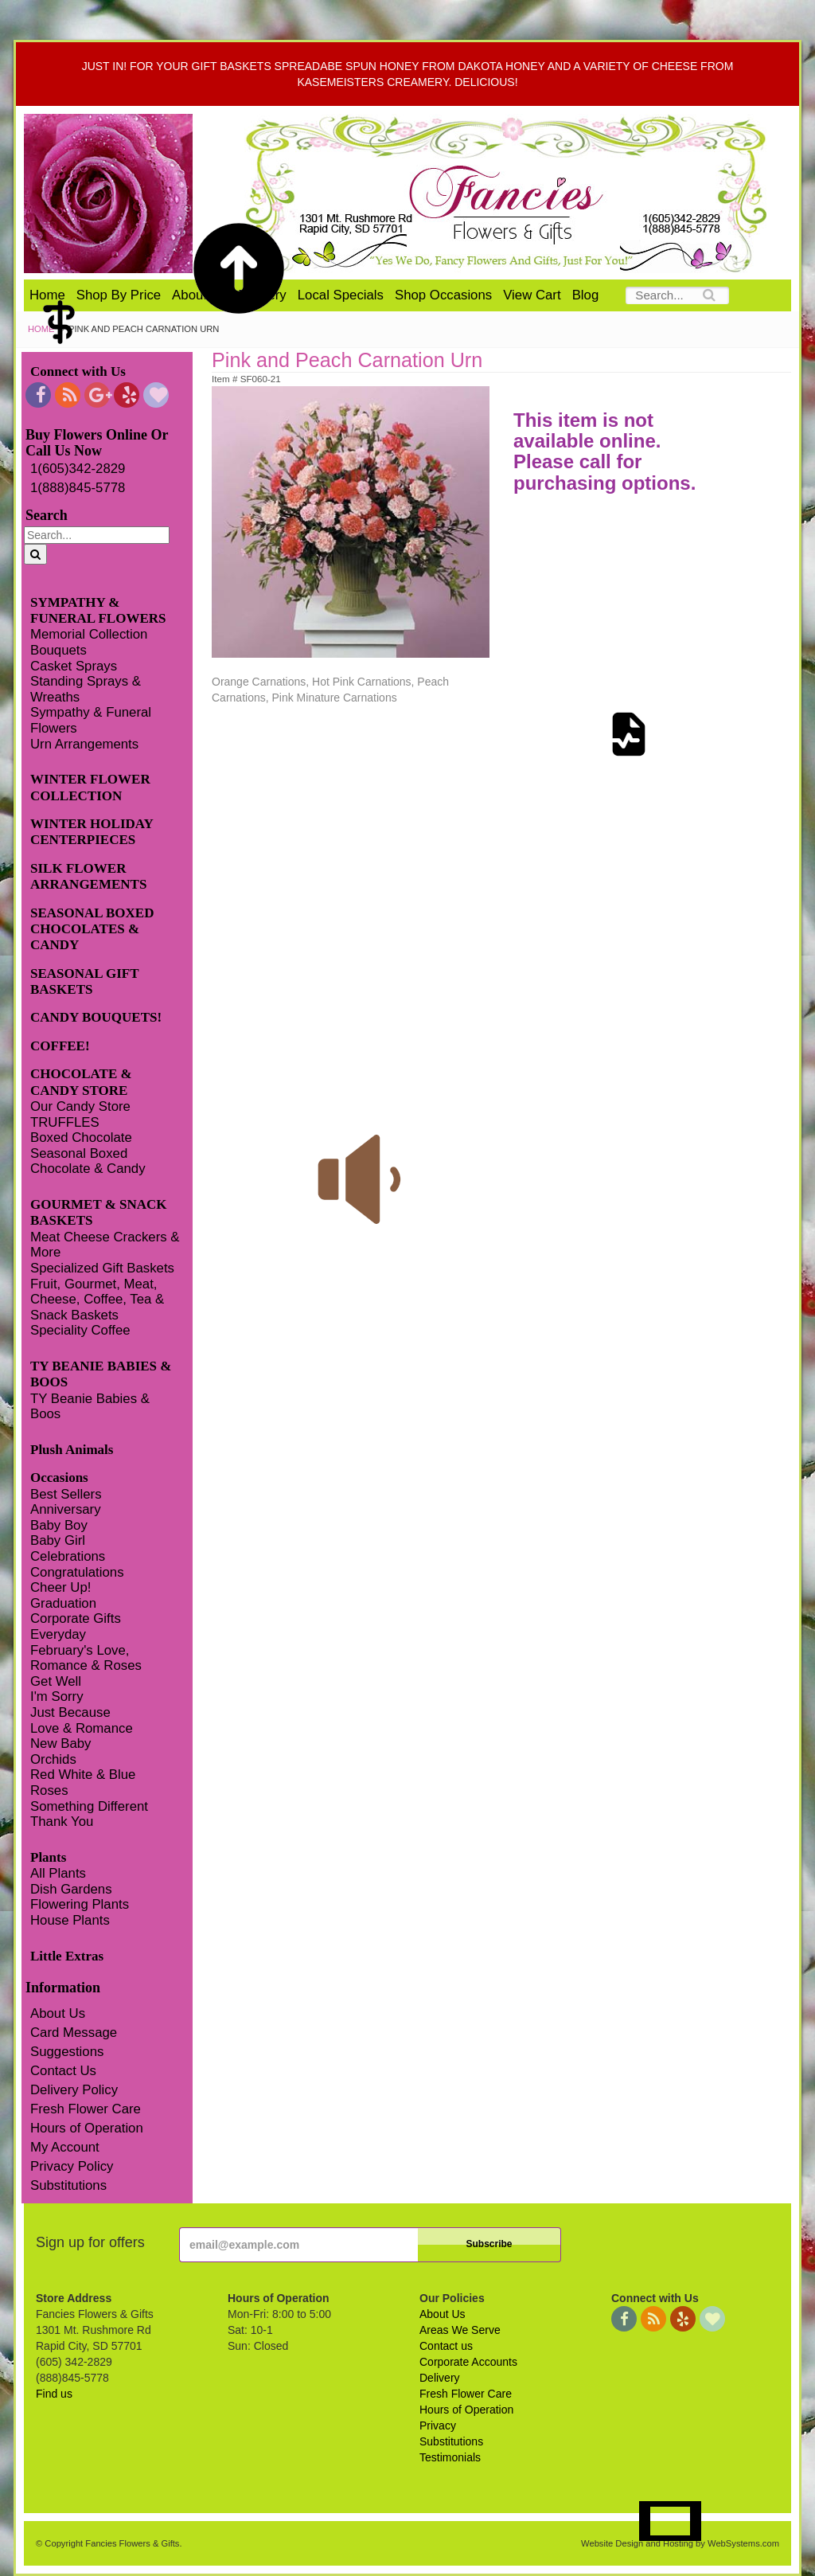 The height and width of the screenshot is (2576, 815). I want to click on adjust volume to low level, so click(366, 1179).